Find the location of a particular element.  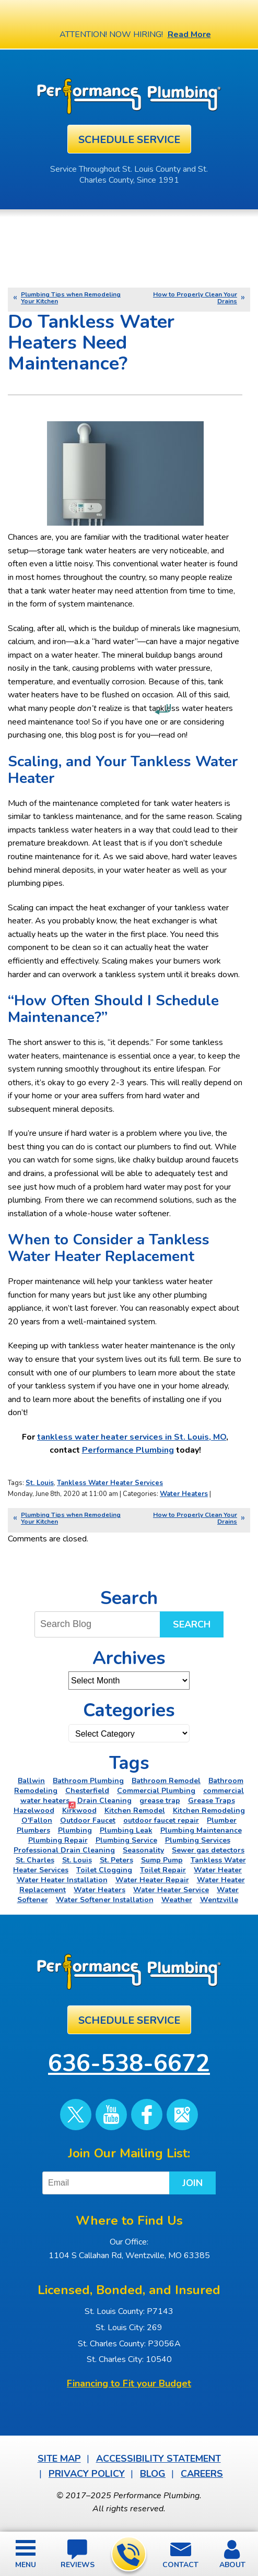

open the music player app is located at coordinates (72, 1805).